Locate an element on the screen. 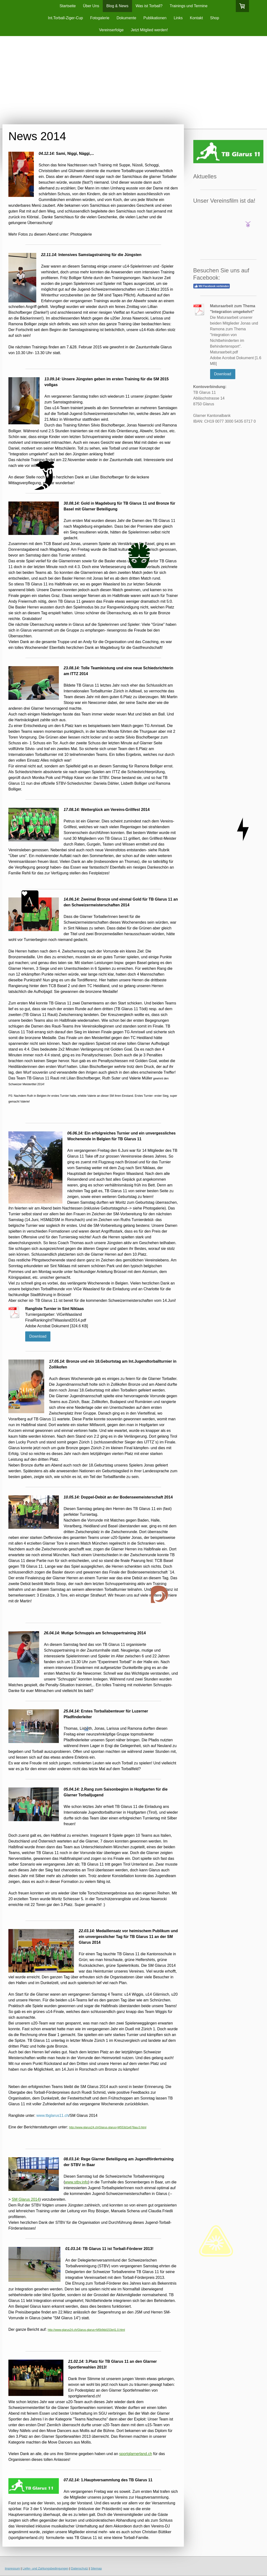 The height and width of the screenshot is (2576, 267). canadian goose character or wildlife element is located at coordinates (86, 1729).